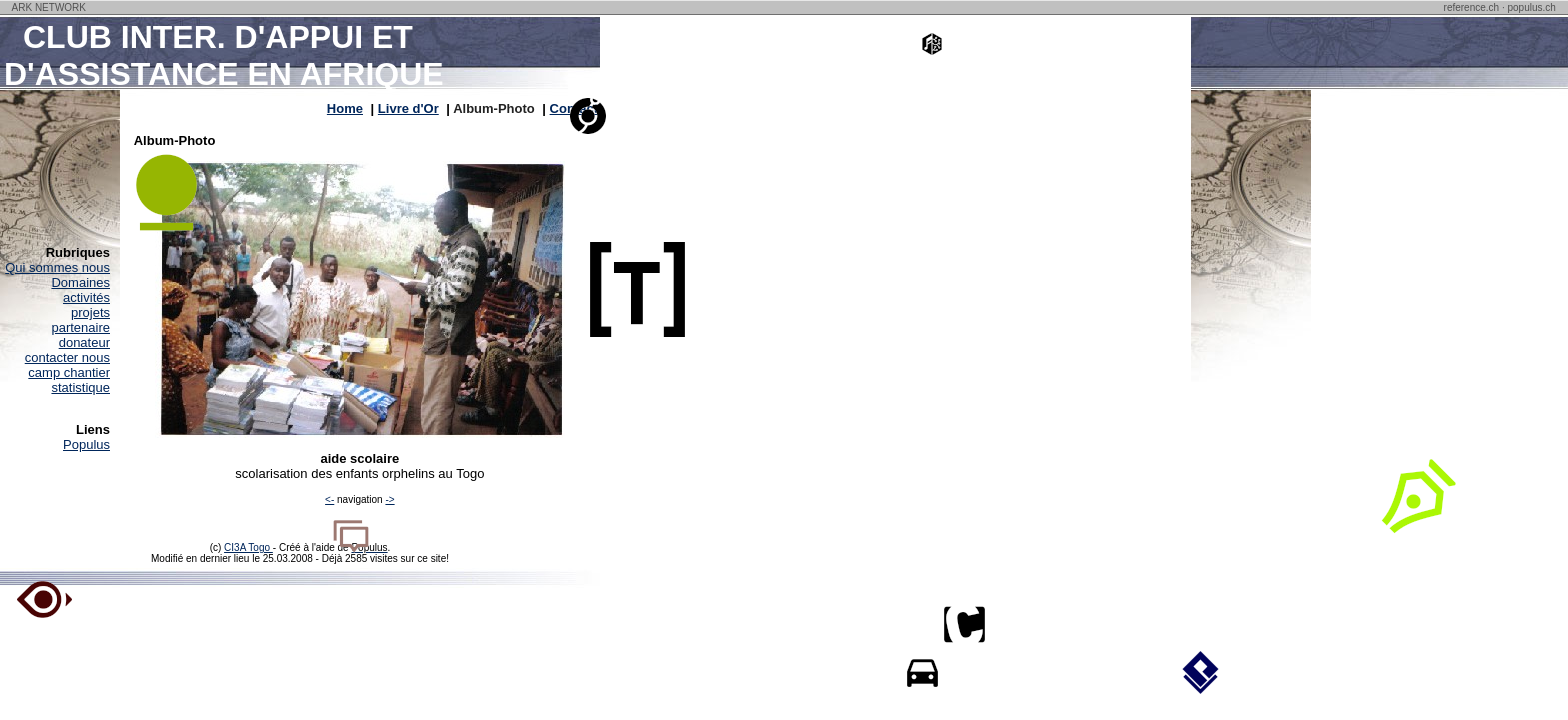  I want to click on contao CMS logo, so click(964, 624).